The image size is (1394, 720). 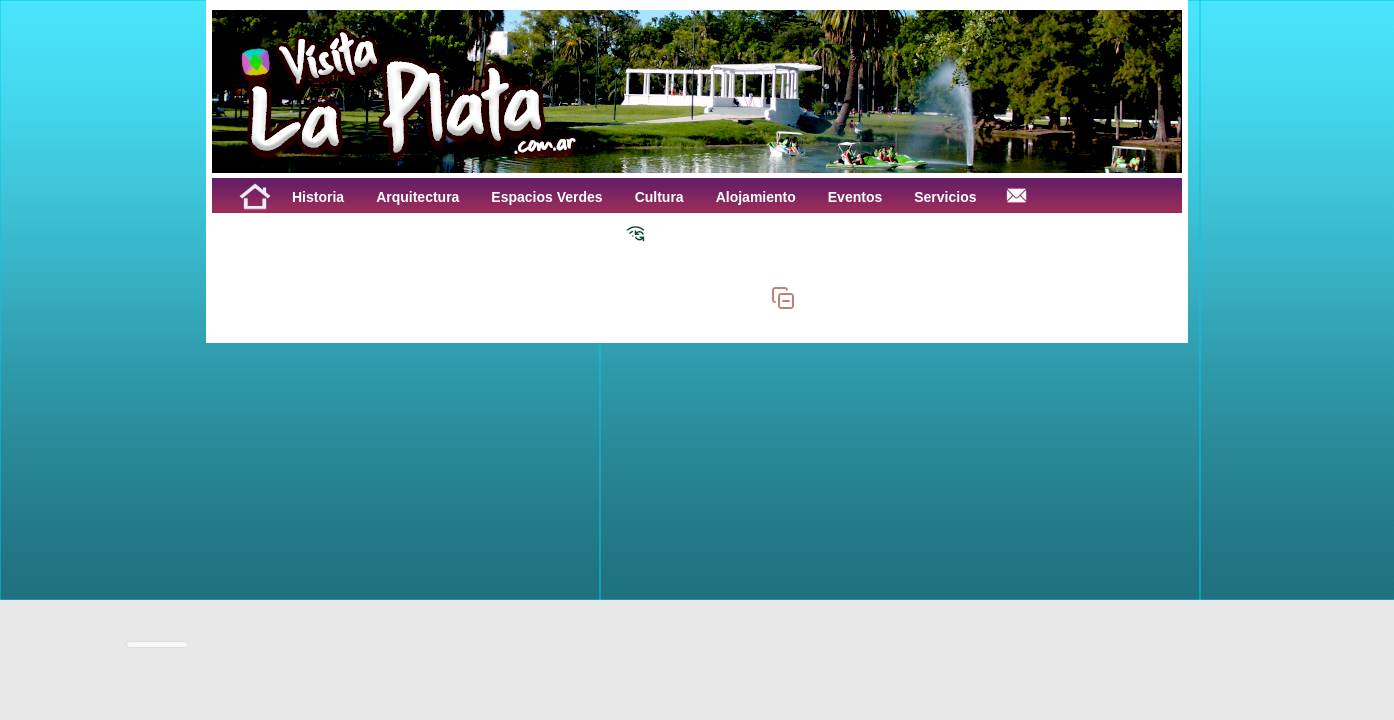 I want to click on sync data over wifi connection, so click(x=635, y=232).